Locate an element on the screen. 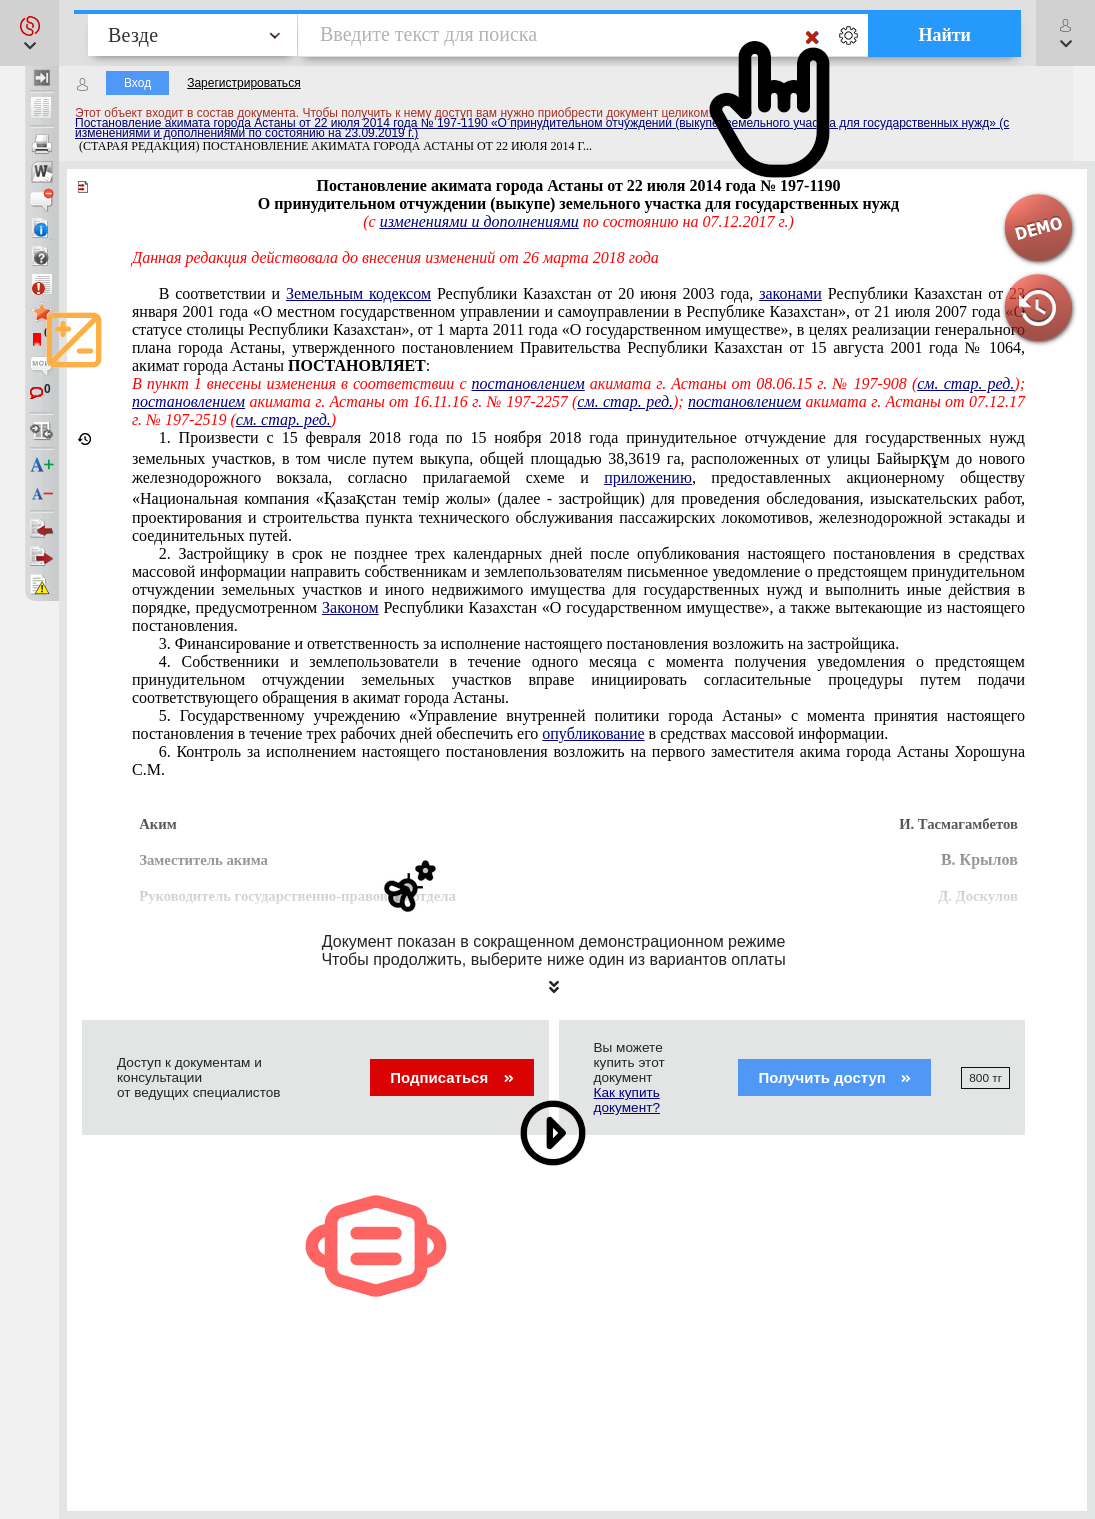 This screenshot has width=1095, height=1519. play media or start video is located at coordinates (553, 1133).